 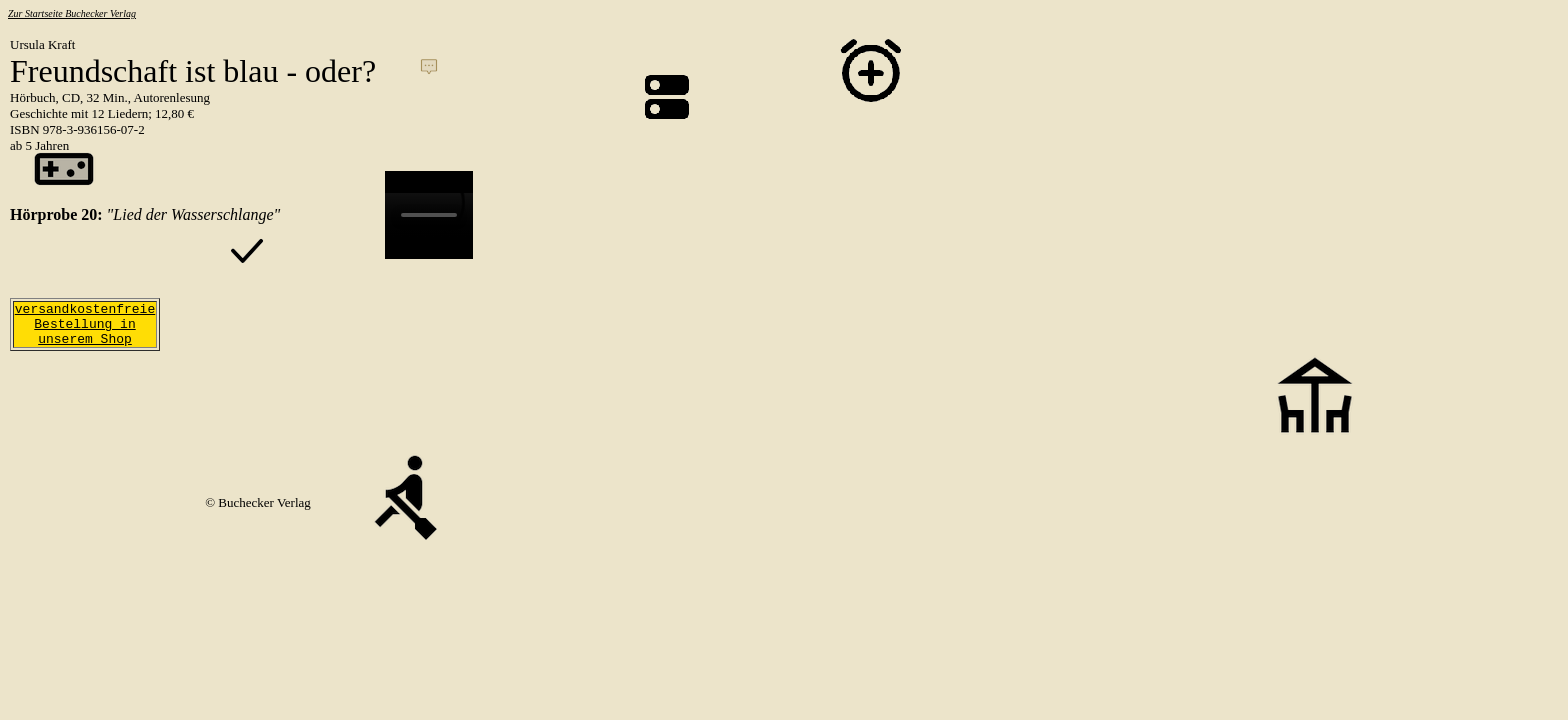 What do you see at coordinates (247, 251) in the screenshot?
I see `confirm or submit an action` at bounding box center [247, 251].